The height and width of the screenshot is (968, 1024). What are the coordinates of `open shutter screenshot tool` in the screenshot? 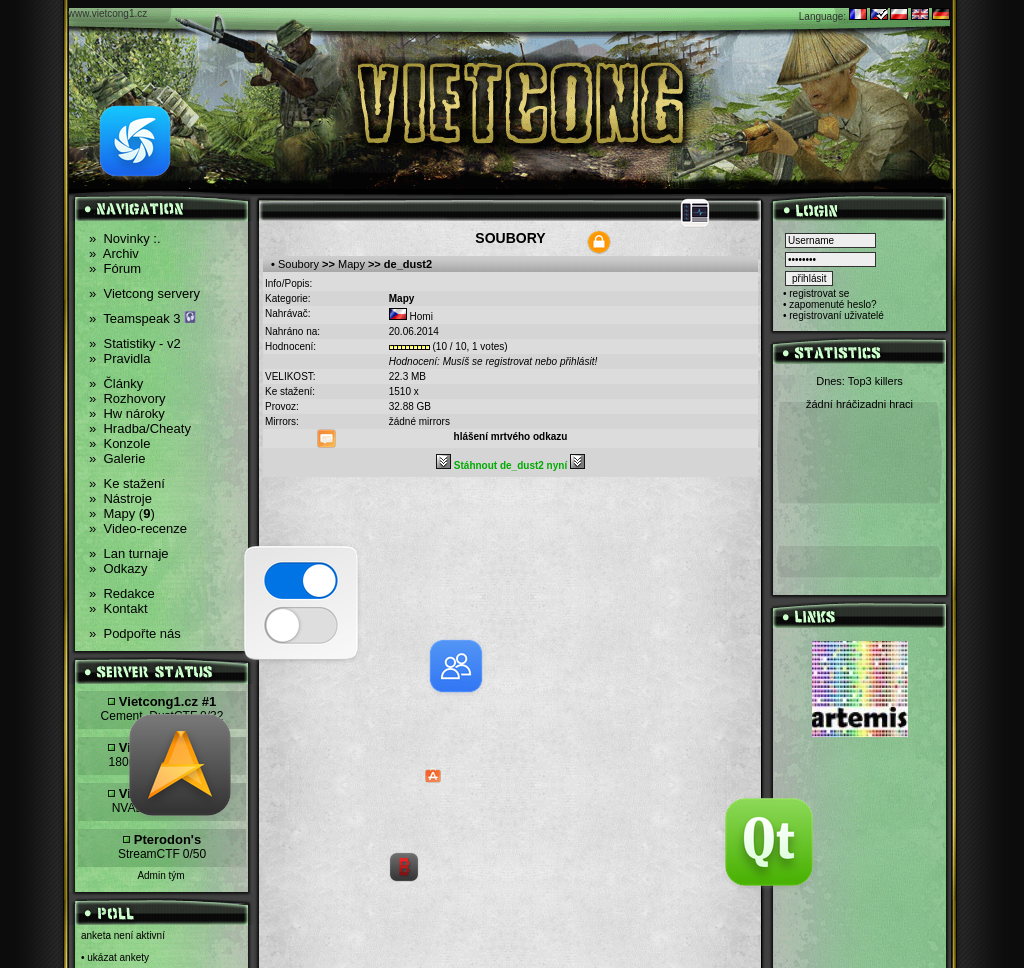 It's located at (135, 141).